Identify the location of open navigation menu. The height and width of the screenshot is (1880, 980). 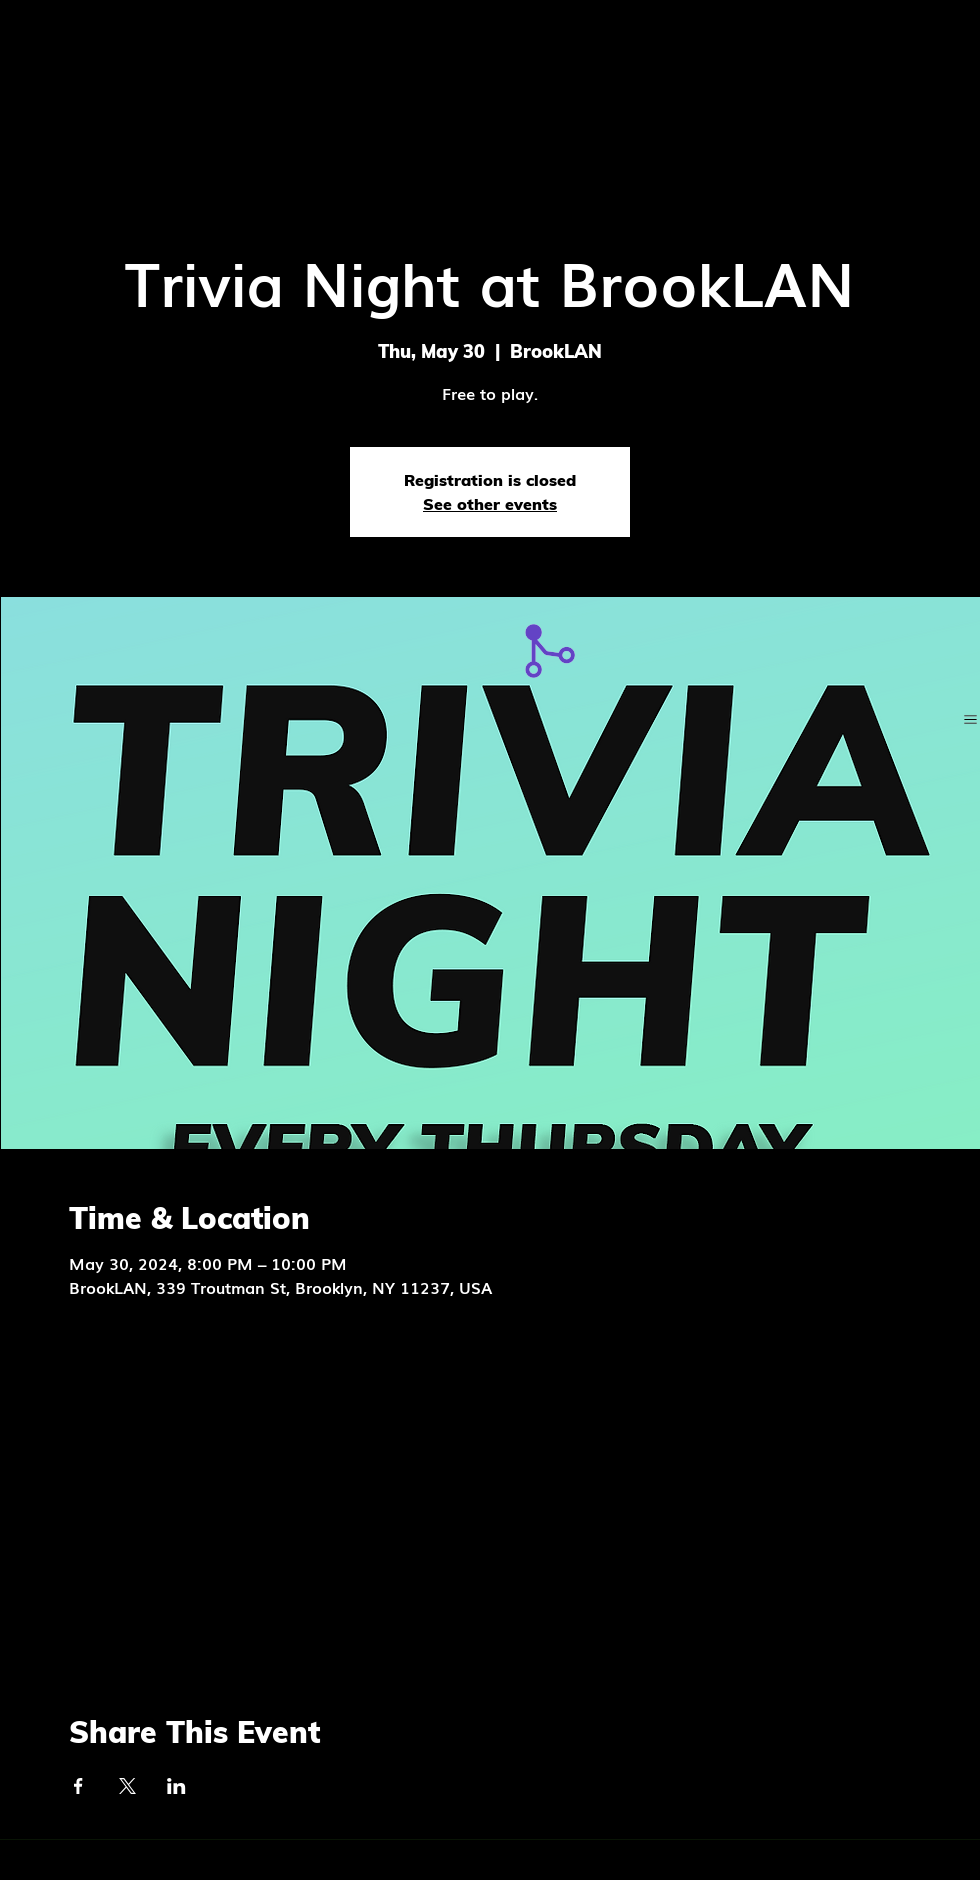
(970, 719).